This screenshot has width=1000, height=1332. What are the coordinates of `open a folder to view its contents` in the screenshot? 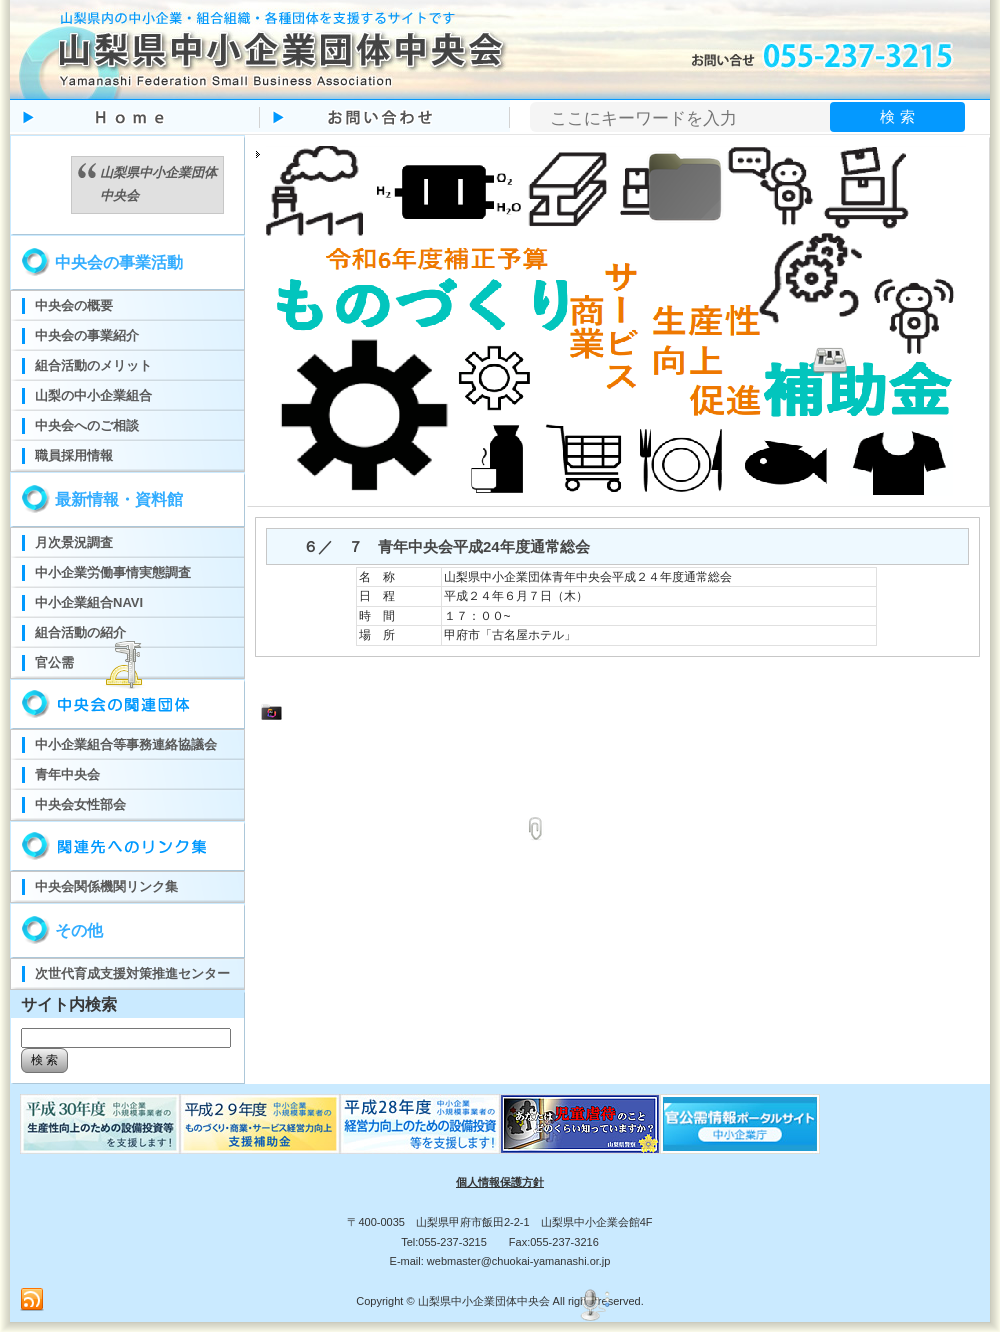 It's located at (685, 187).